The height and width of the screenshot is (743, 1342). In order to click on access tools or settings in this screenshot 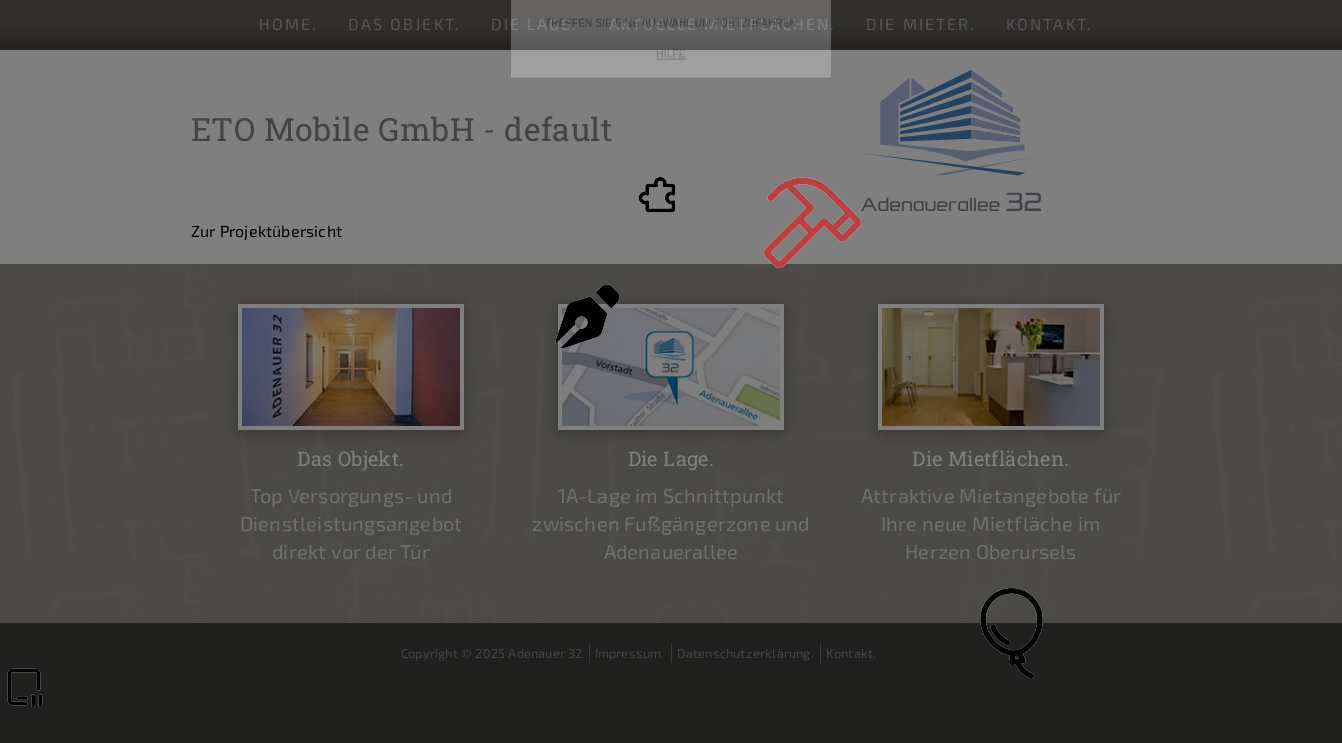, I will do `click(807, 224)`.